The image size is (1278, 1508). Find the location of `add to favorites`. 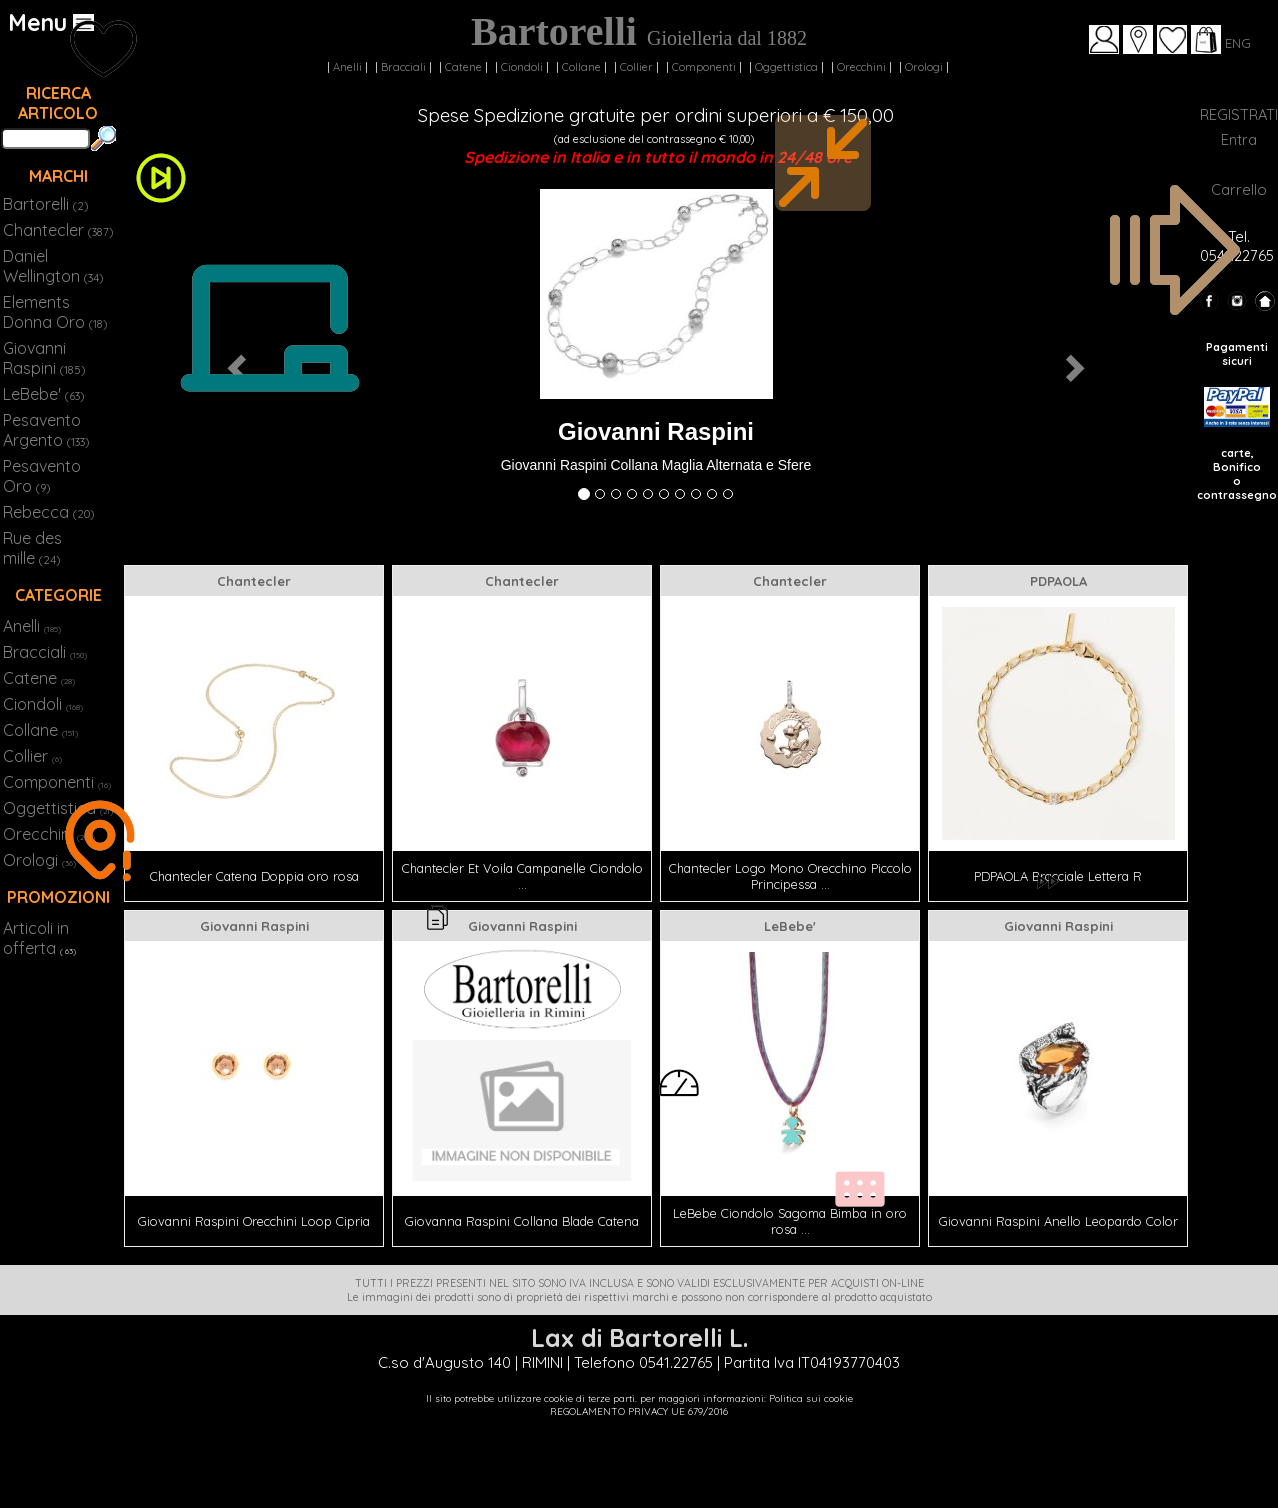

add to favorites is located at coordinates (103, 46).